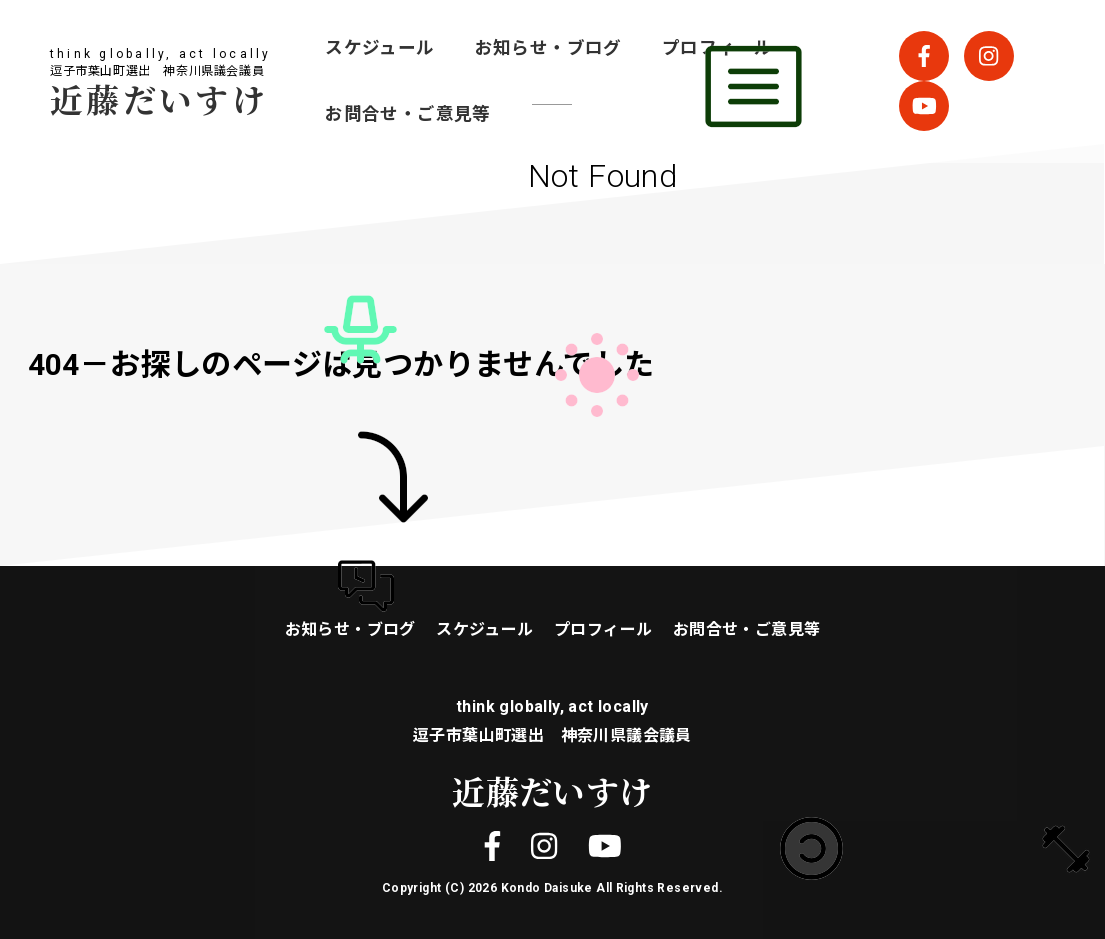  Describe the element at coordinates (597, 375) in the screenshot. I see `decrease screen brightness` at that location.